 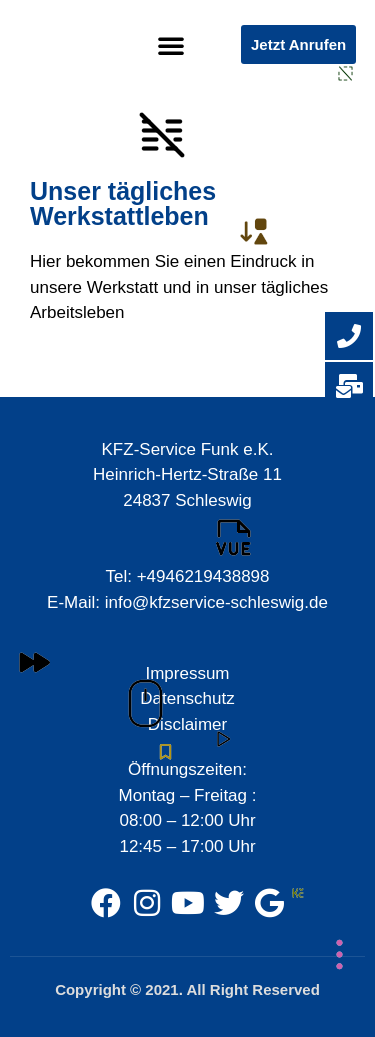 I want to click on bookmark this item, so click(x=165, y=751).